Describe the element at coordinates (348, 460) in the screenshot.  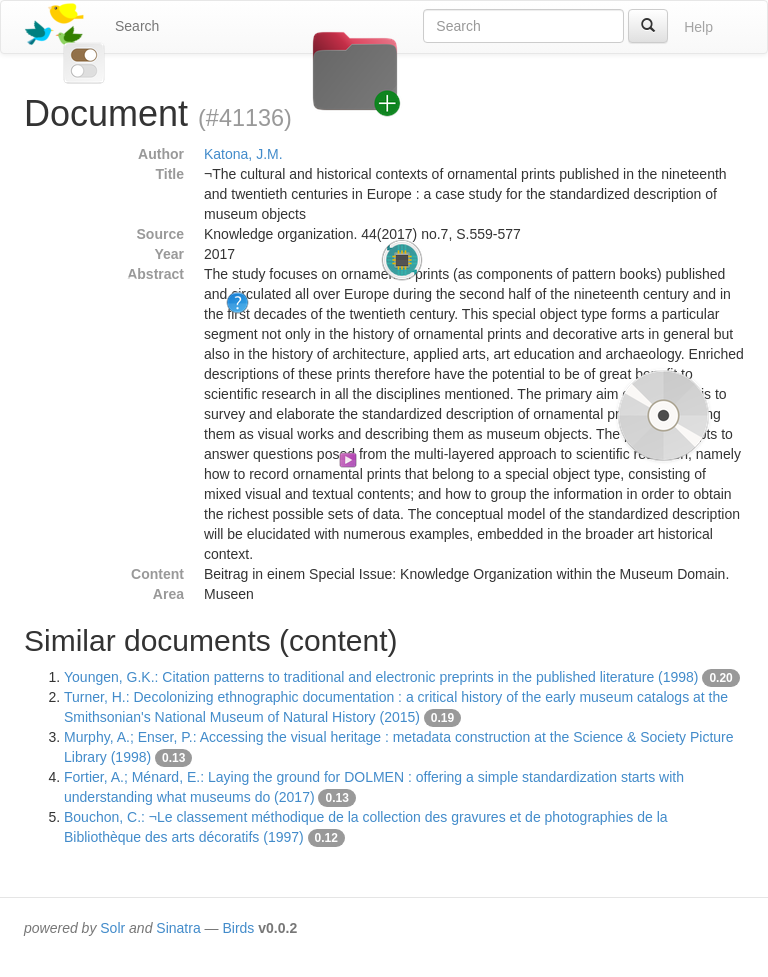
I see `open the video player app` at that location.